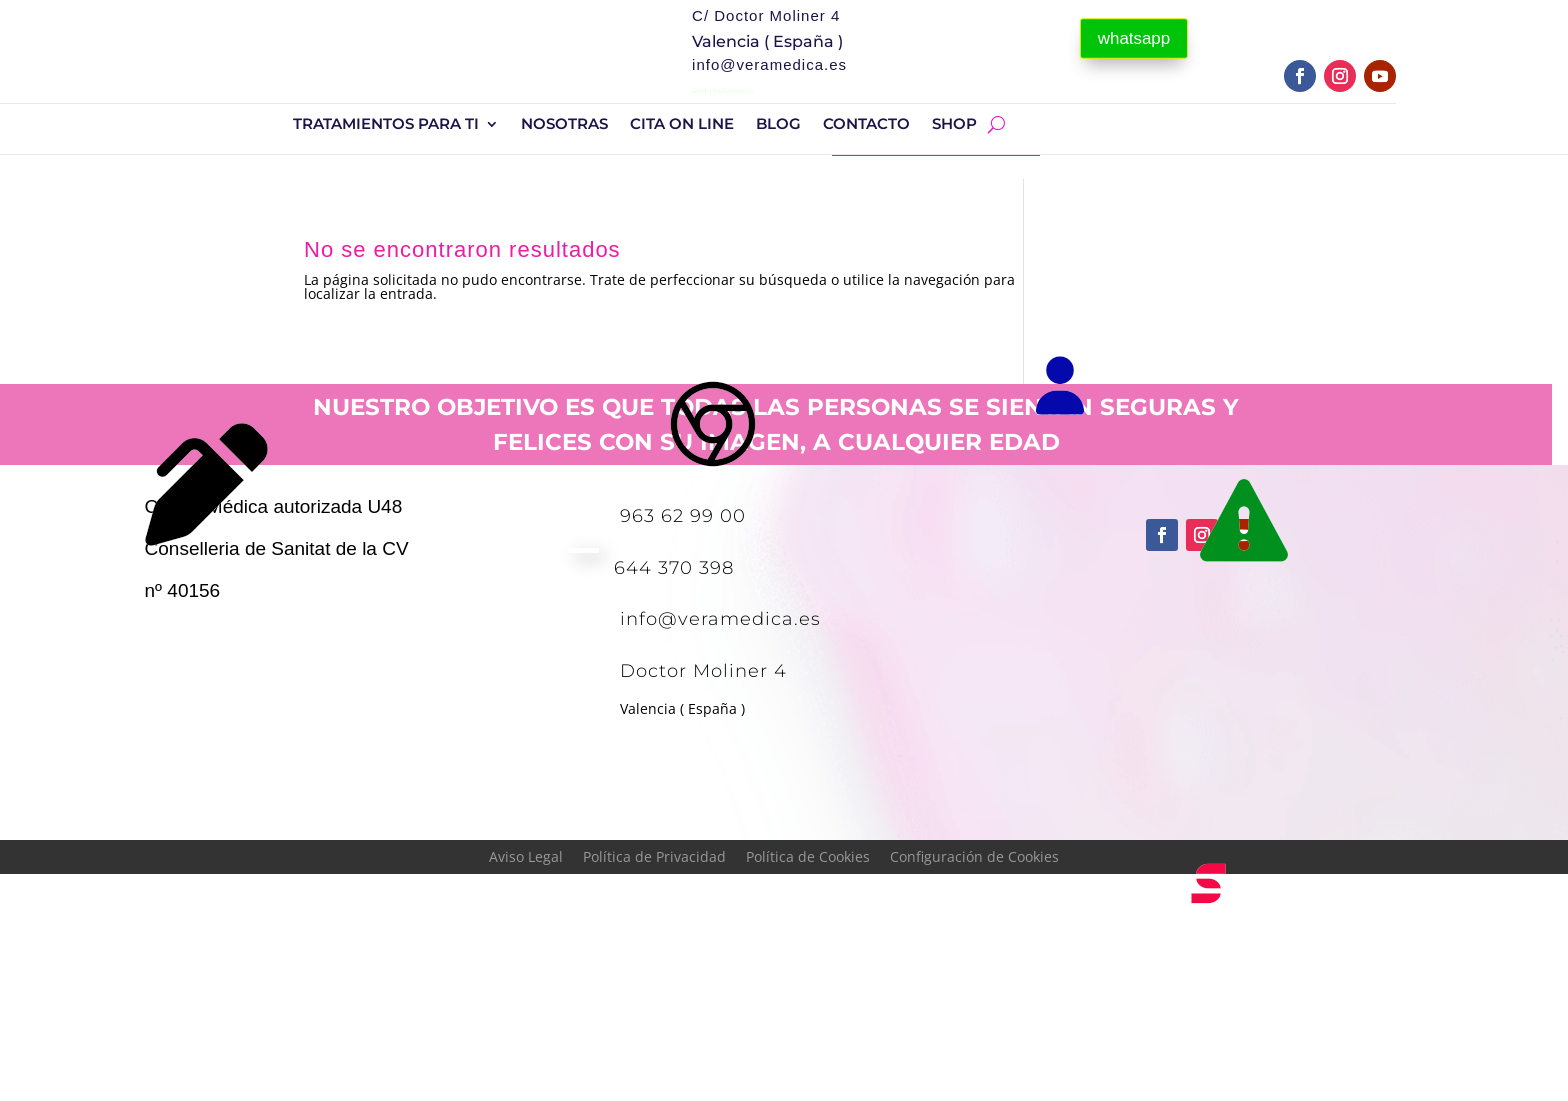 The image size is (1568, 1101). What do you see at coordinates (1060, 385) in the screenshot?
I see `view your profile` at bounding box center [1060, 385].